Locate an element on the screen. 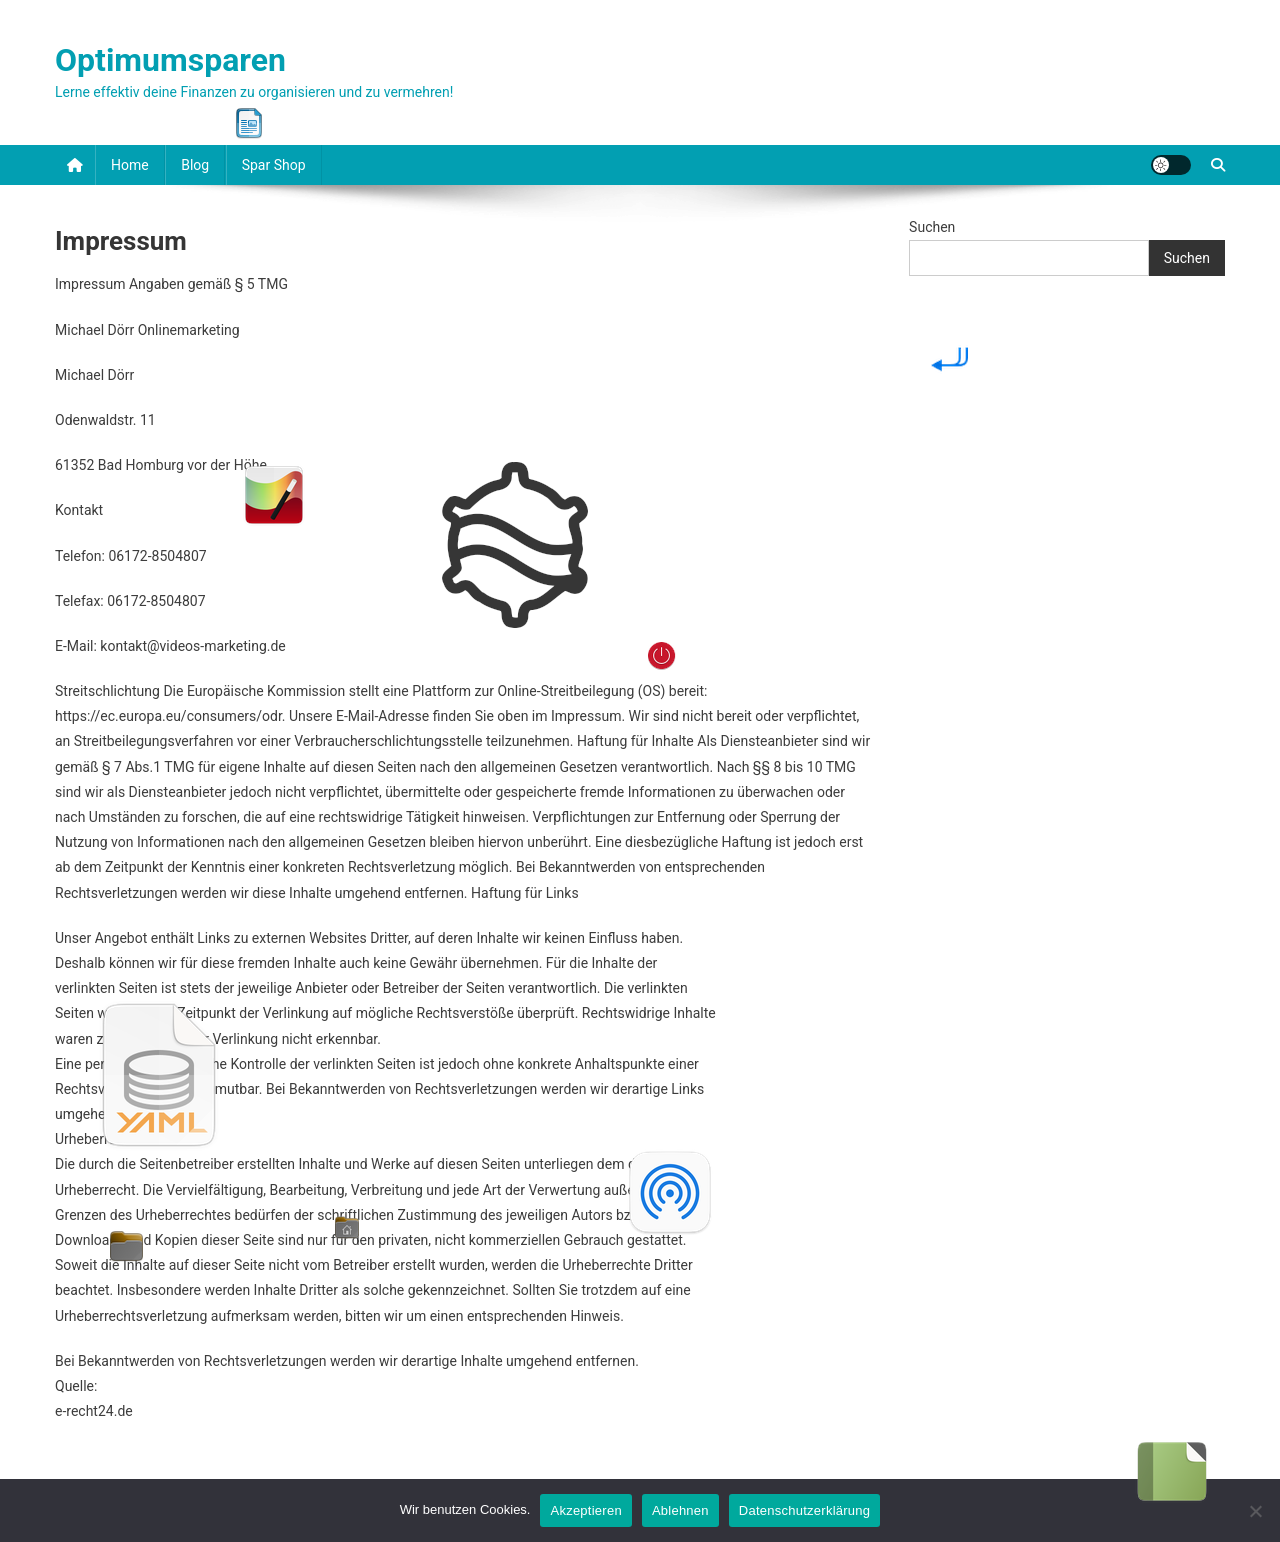 This screenshot has height=1542, width=1280. a yaml configuration file is located at coordinates (159, 1075).